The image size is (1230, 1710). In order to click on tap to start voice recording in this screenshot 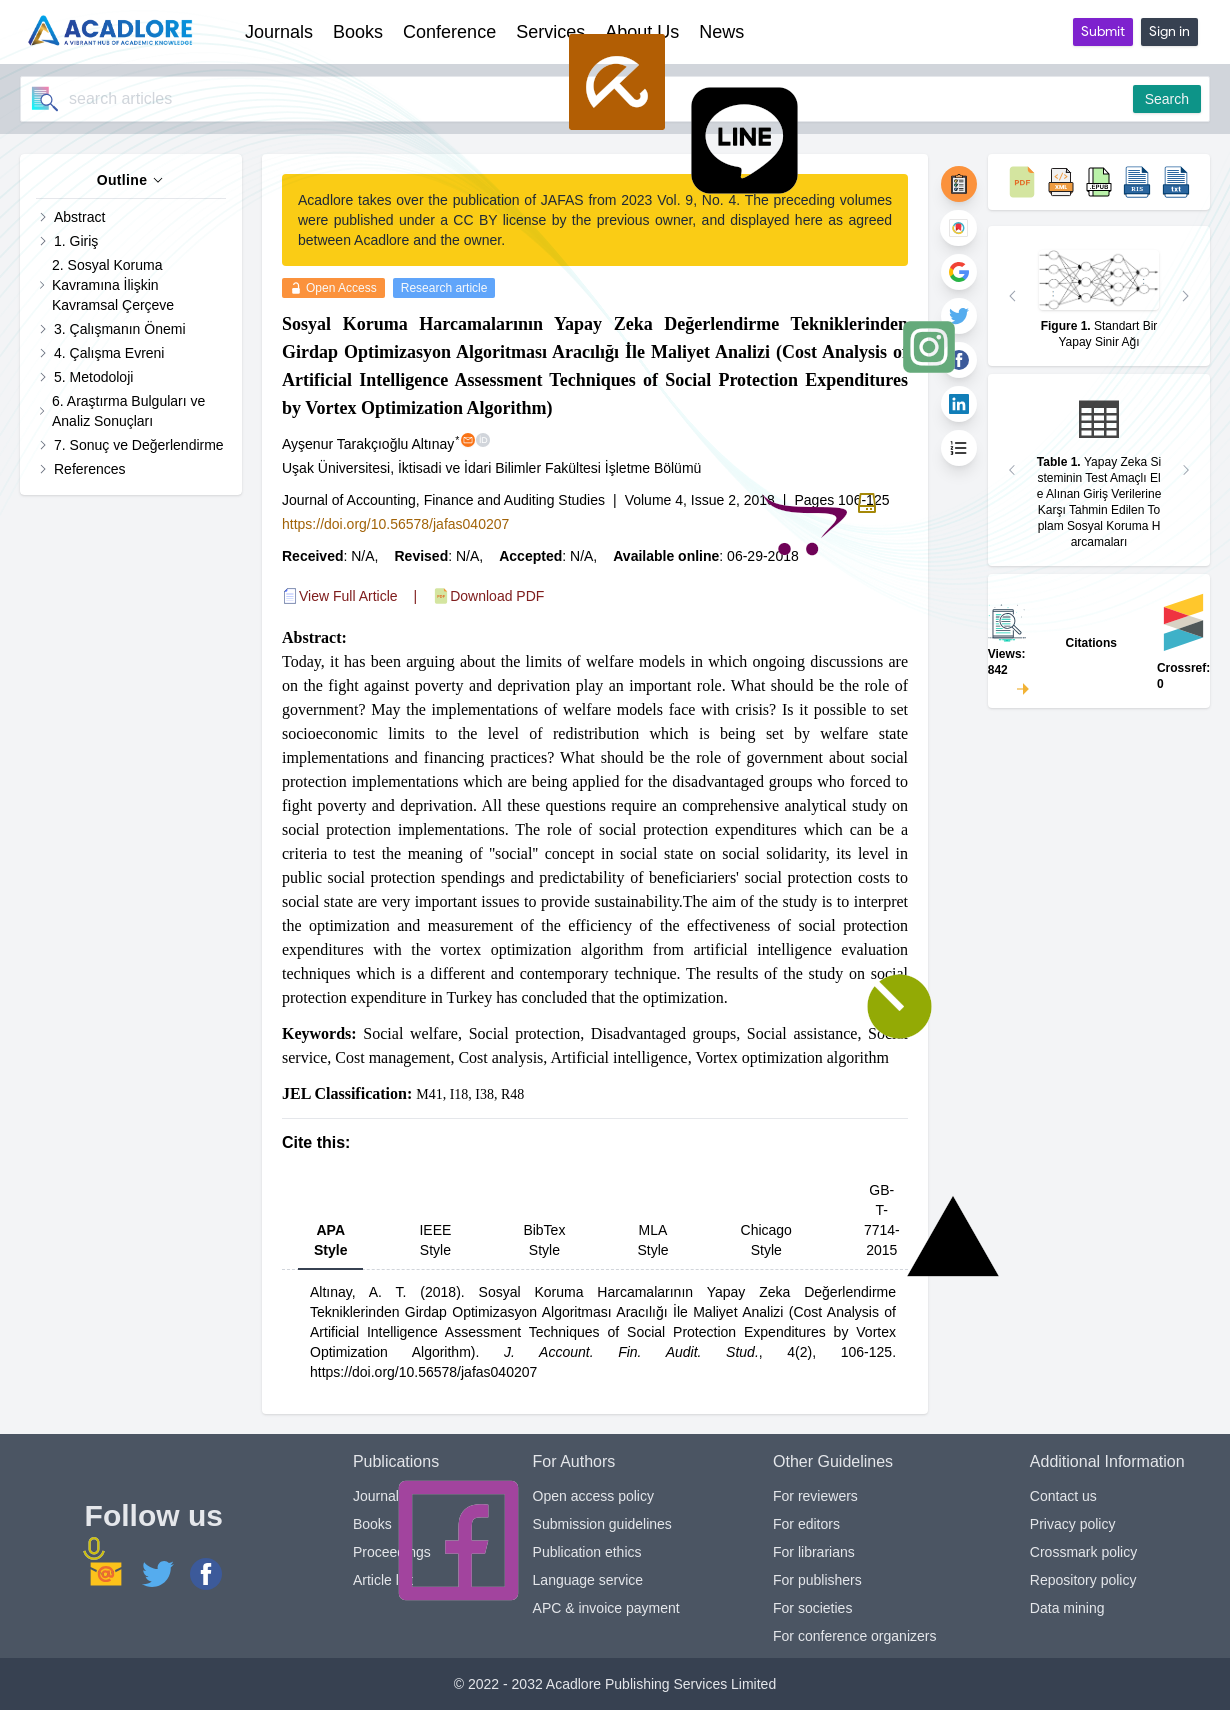, I will do `click(94, 1549)`.